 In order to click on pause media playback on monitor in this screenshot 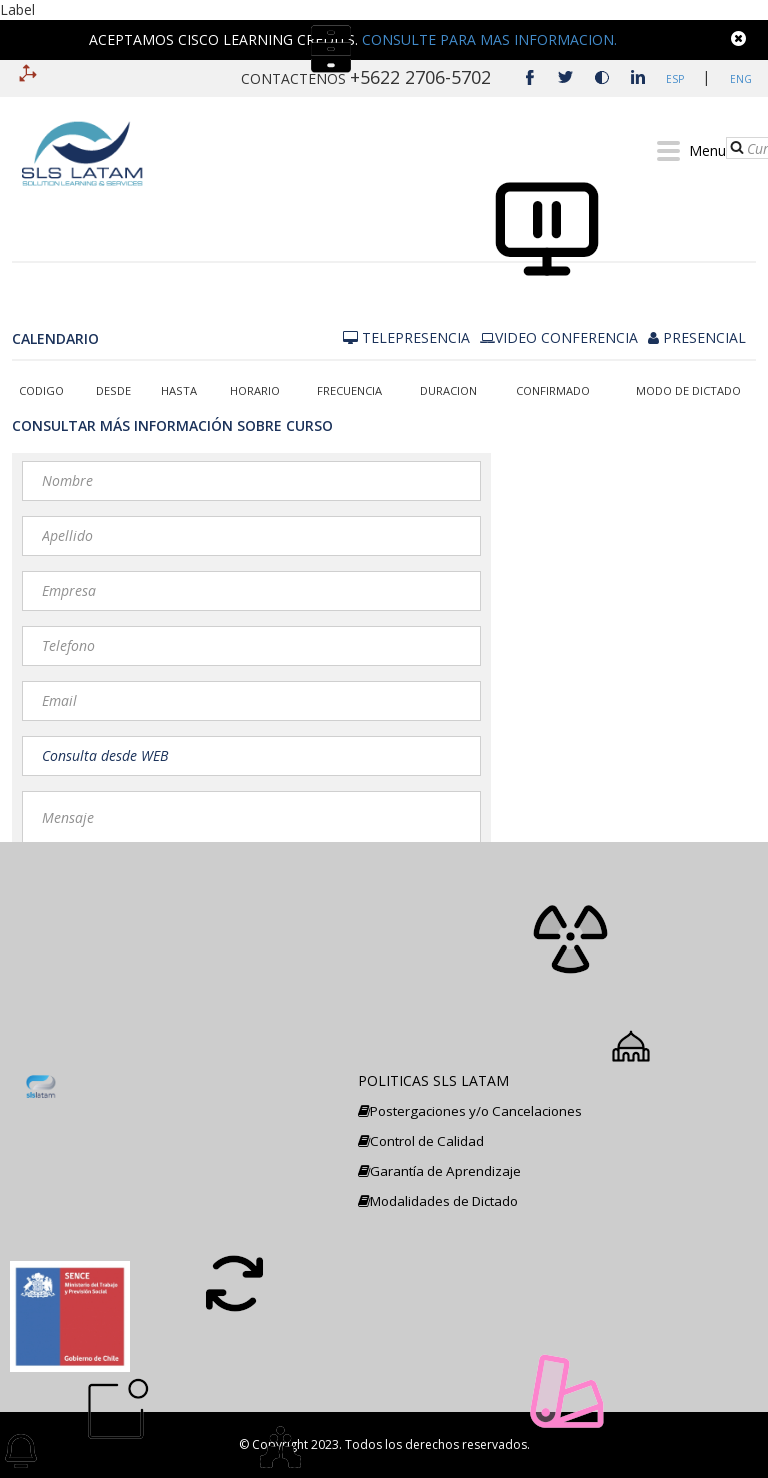, I will do `click(547, 229)`.